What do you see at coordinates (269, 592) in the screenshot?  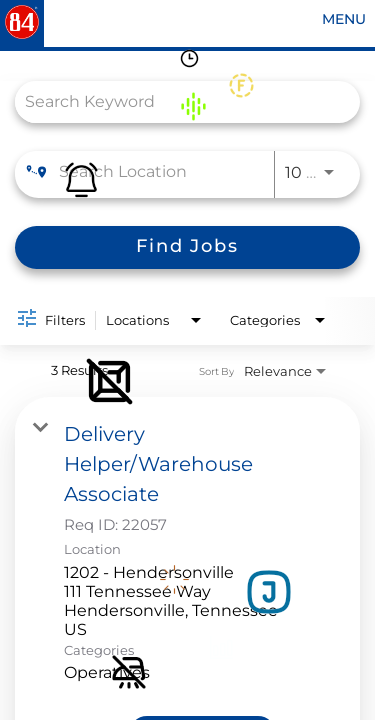 I see `represents an app or service starting with the letter "j"` at bounding box center [269, 592].